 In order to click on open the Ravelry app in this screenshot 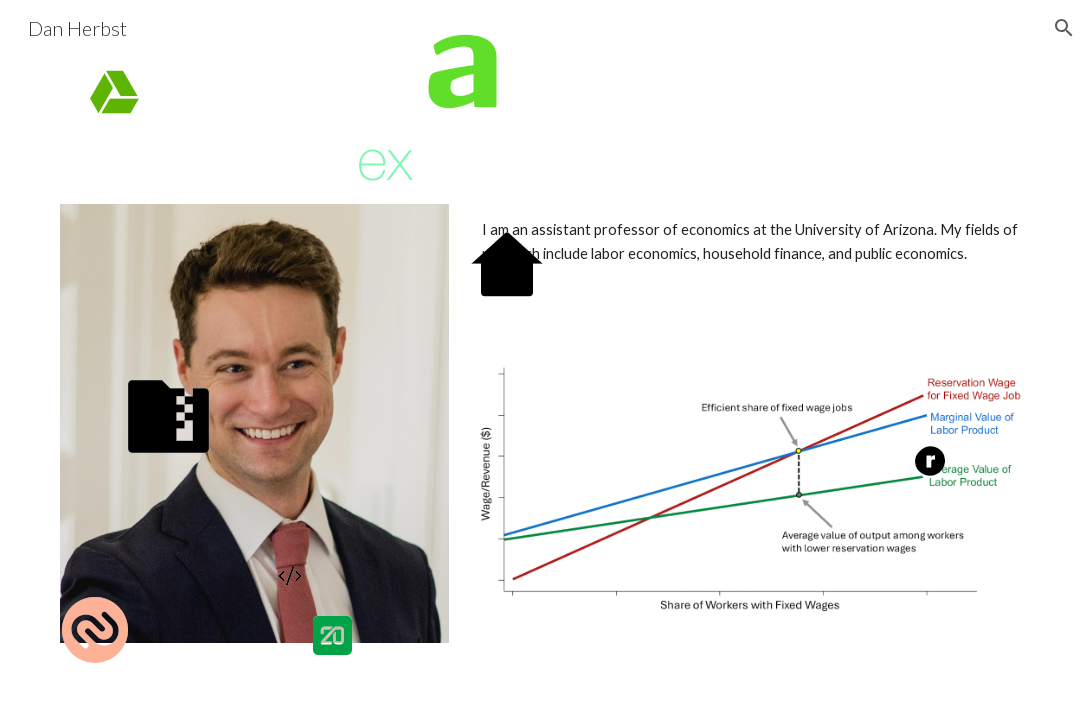, I will do `click(930, 461)`.